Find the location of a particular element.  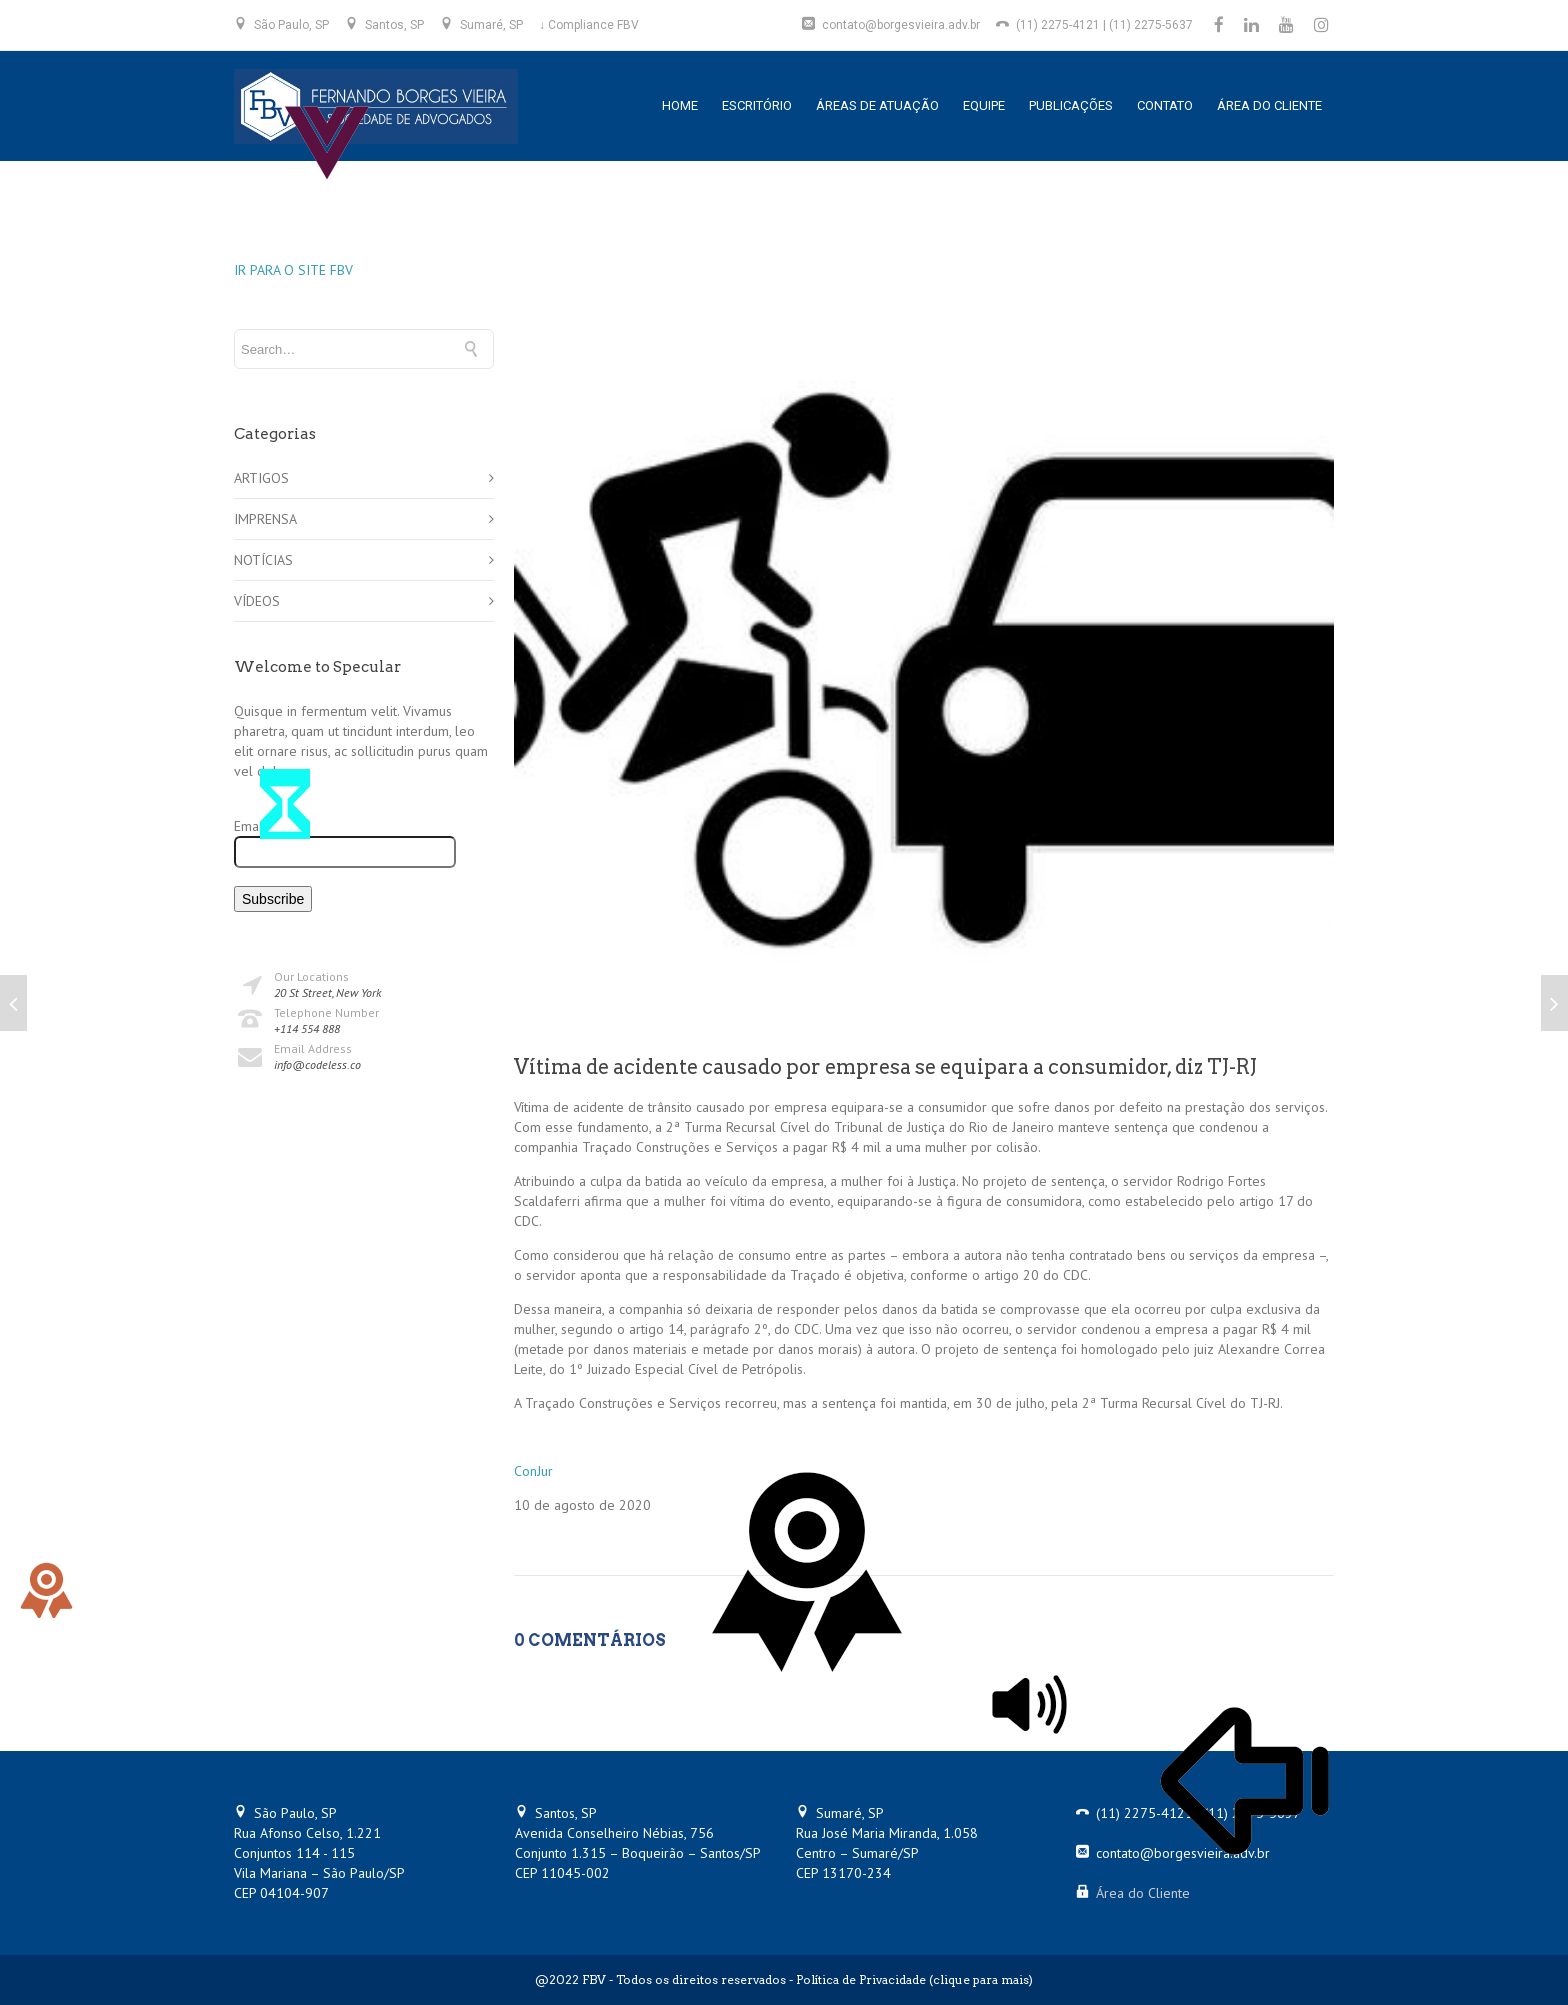

volume is set to high is located at coordinates (1029, 1704).